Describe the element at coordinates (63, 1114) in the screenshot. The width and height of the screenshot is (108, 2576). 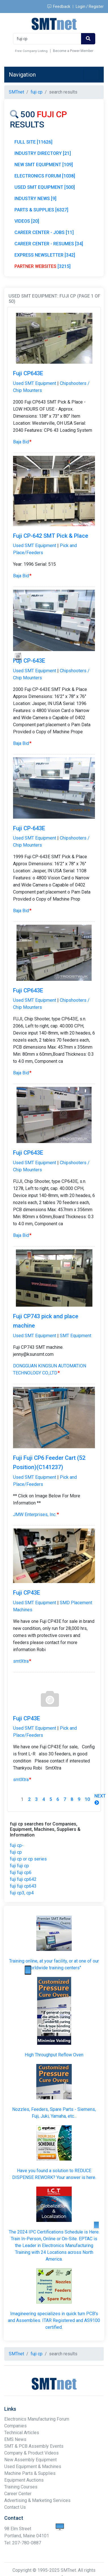
I see `access time machine backups` at that location.